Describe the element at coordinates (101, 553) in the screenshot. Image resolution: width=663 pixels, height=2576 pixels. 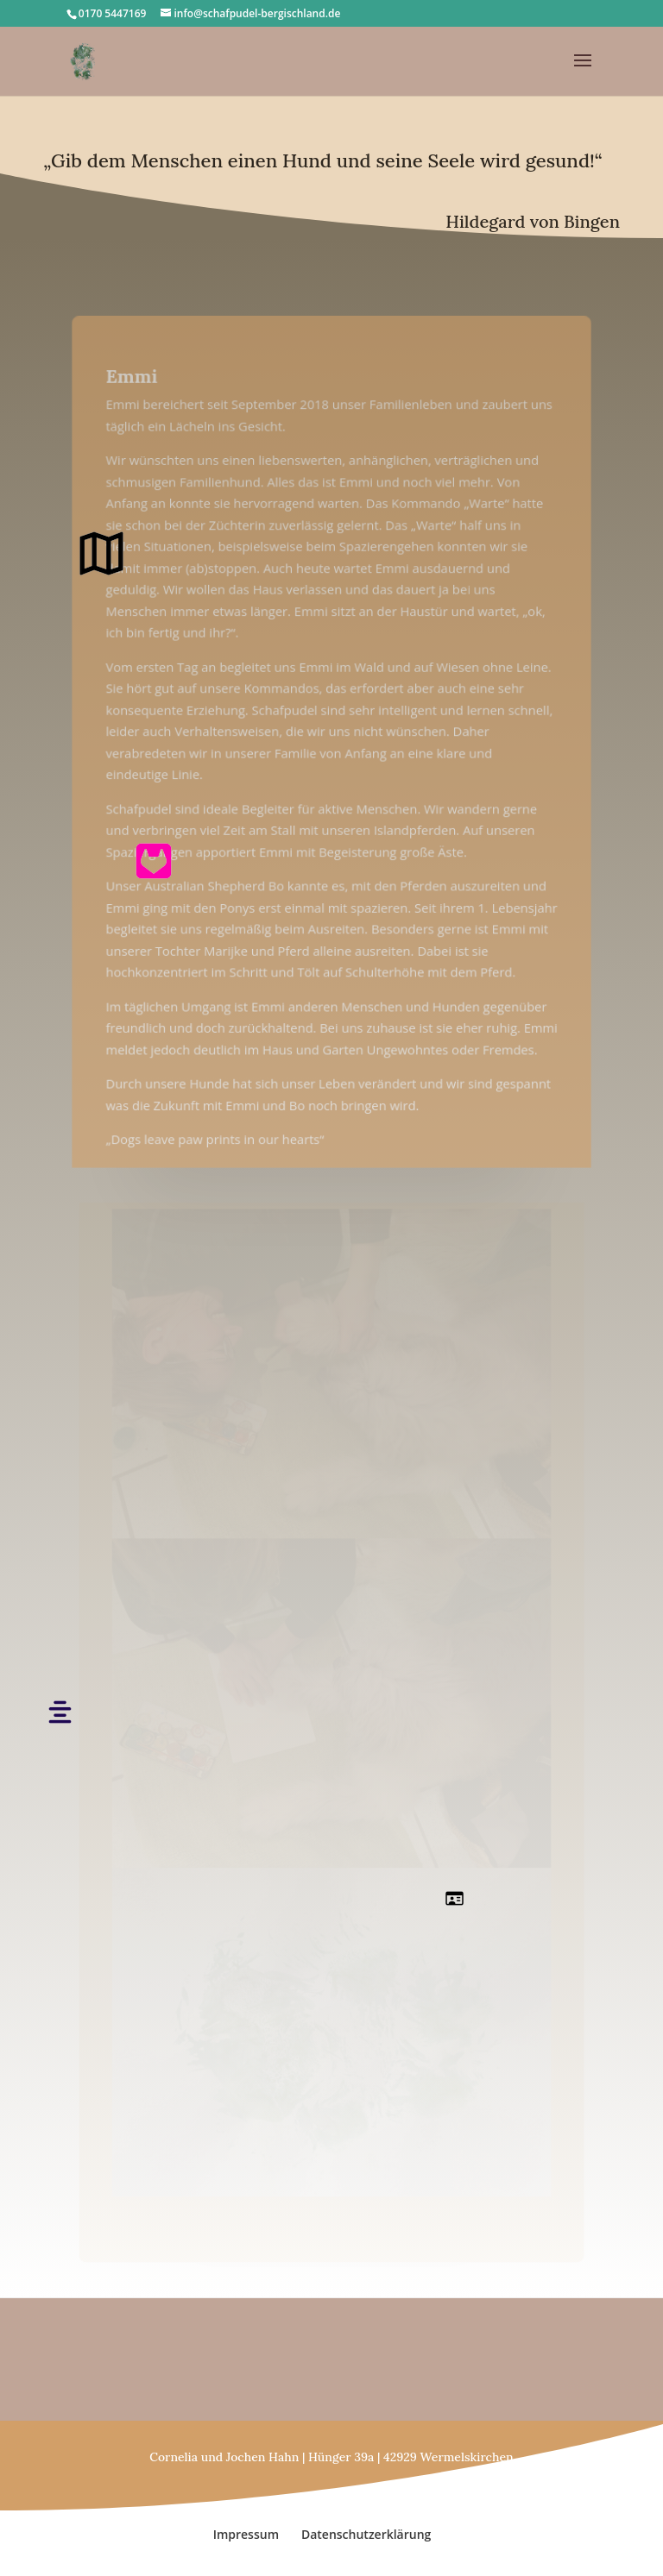
I see `open map view` at that location.